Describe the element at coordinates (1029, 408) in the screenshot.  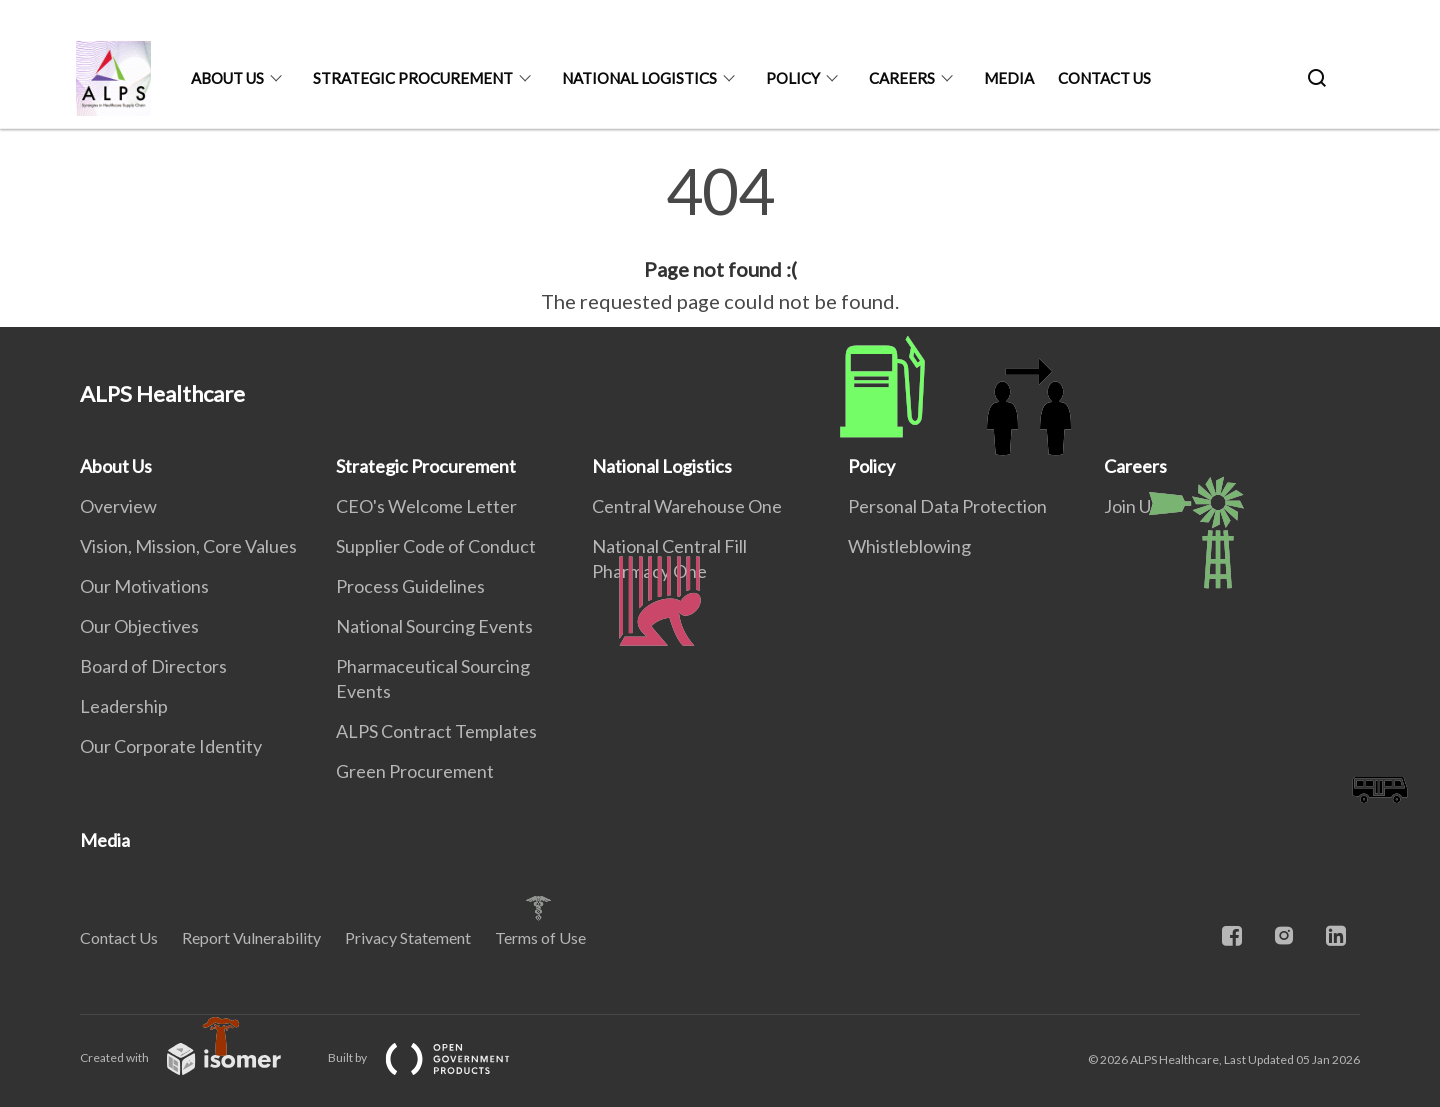
I see `skip to the next player's turn` at that location.